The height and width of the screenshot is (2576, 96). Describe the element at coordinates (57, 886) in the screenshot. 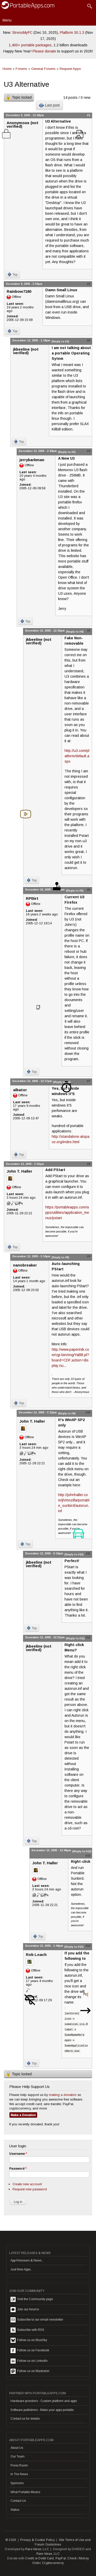

I see `access game controls or gaming settings` at that location.